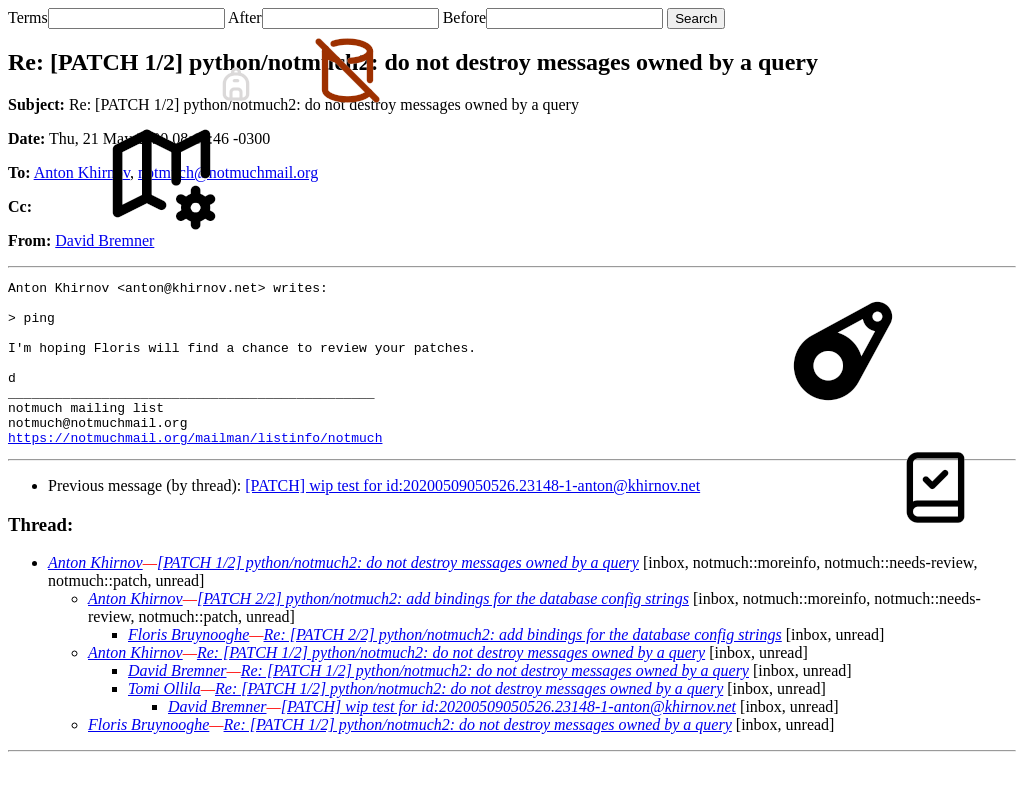 This screenshot has height=793, width=1024. What do you see at coordinates (161, 173) in the screenshot?
I see `access map settings` at bounding box center [161, 173].